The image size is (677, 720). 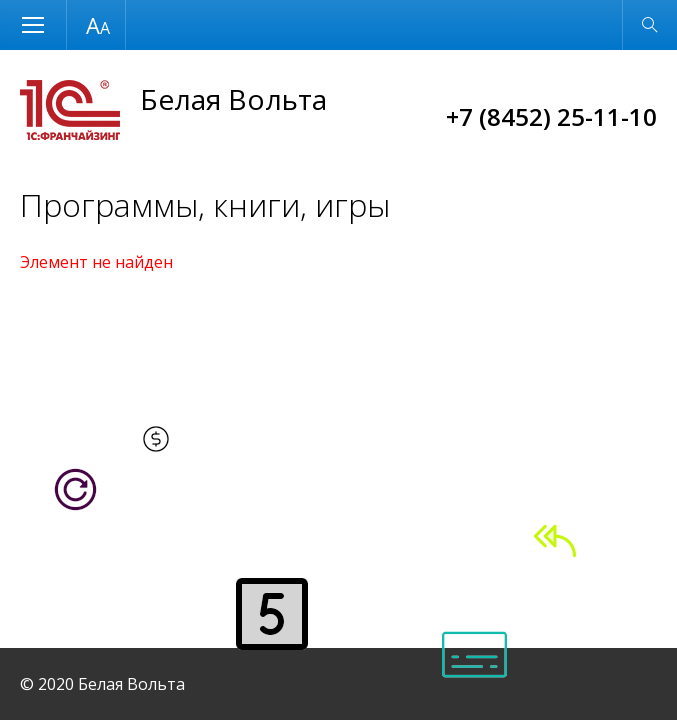 What do you see at coordinates (555, 541) in the screenshot?
I see `reply all to a message or email` at bounding box center [555, 541].